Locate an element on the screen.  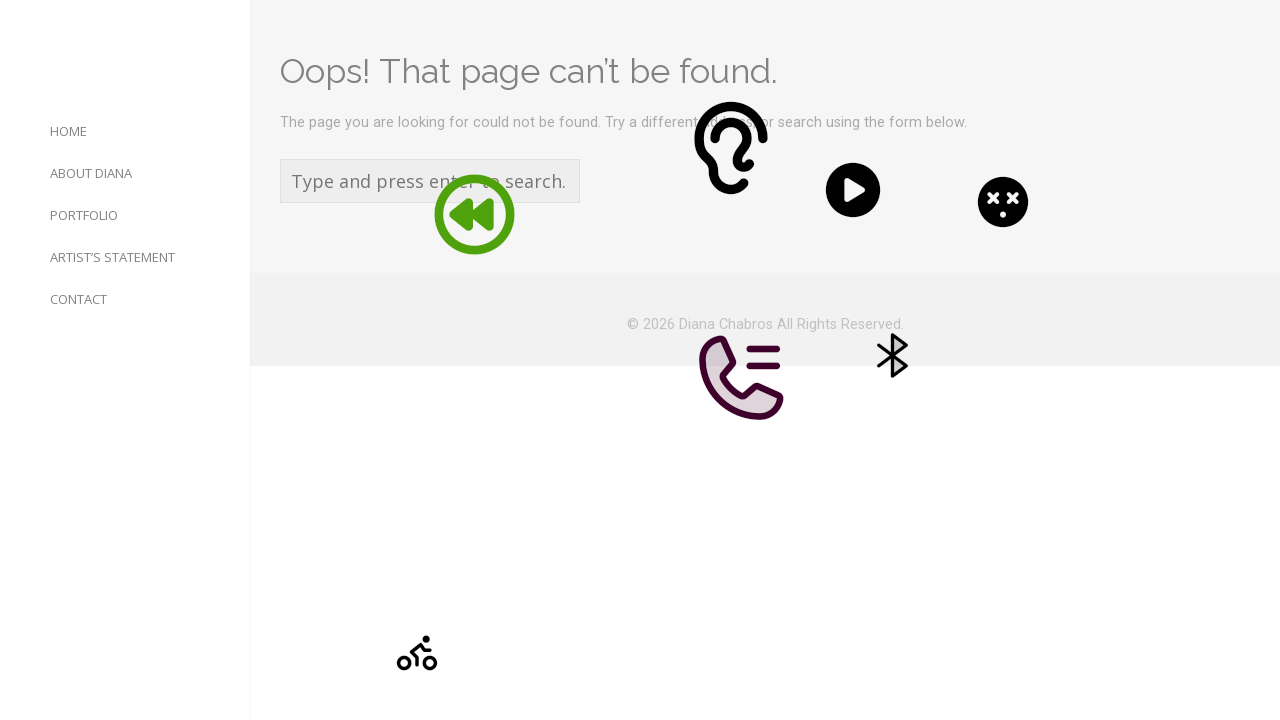
rewind or skip backward in media playback is located at coordinates (474, 214).